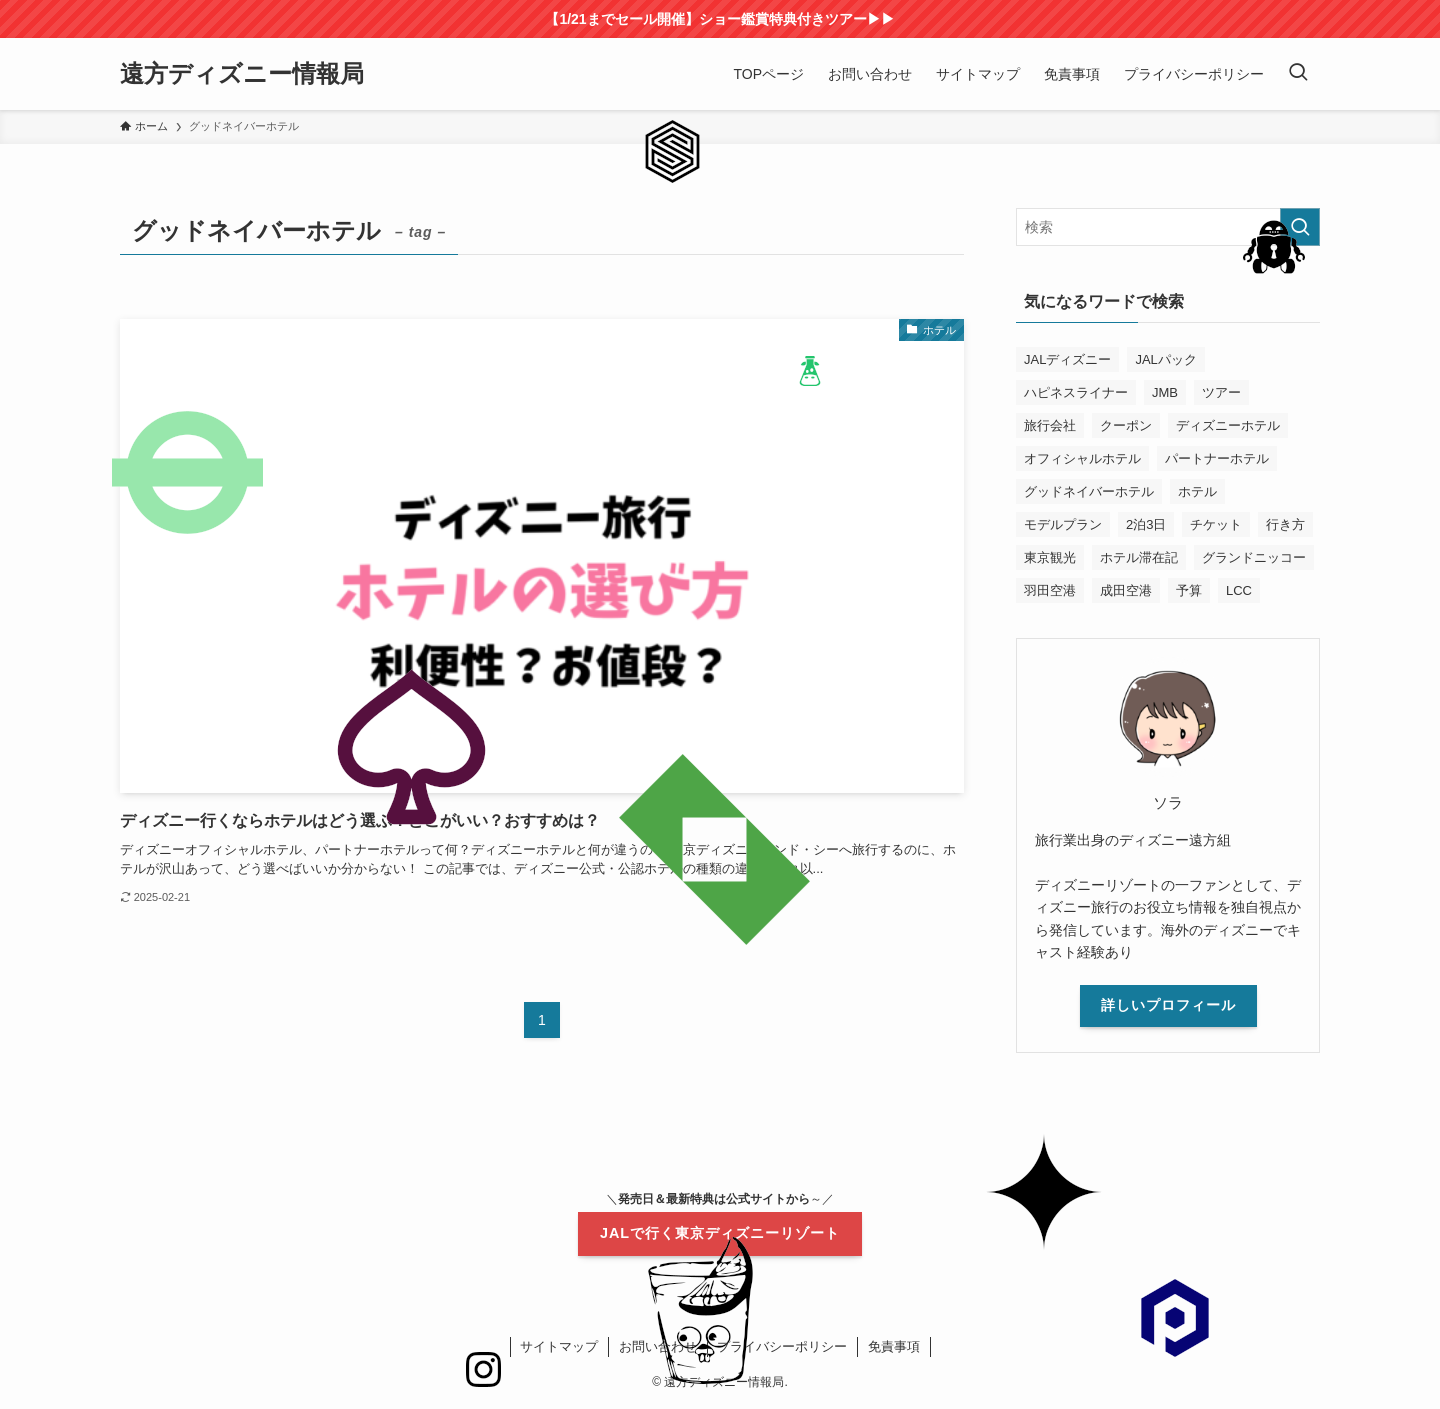  Describe the element at coordinates (672, 151) in the screenshot. I see `SurrealDB logo` at that location.